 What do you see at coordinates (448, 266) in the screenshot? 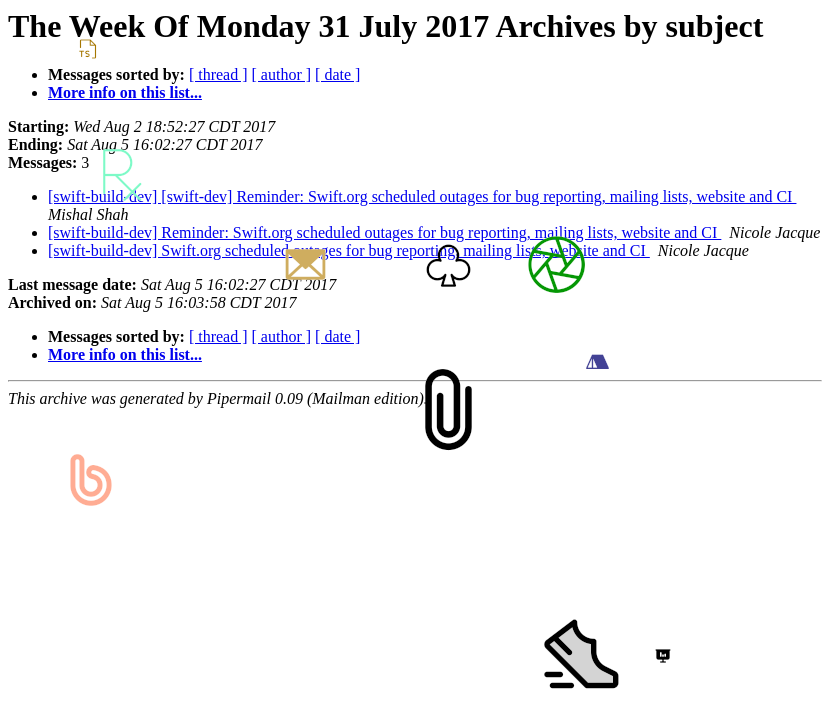
I see `indicates clubs suit in a card game` at bounding box center [448, 266].